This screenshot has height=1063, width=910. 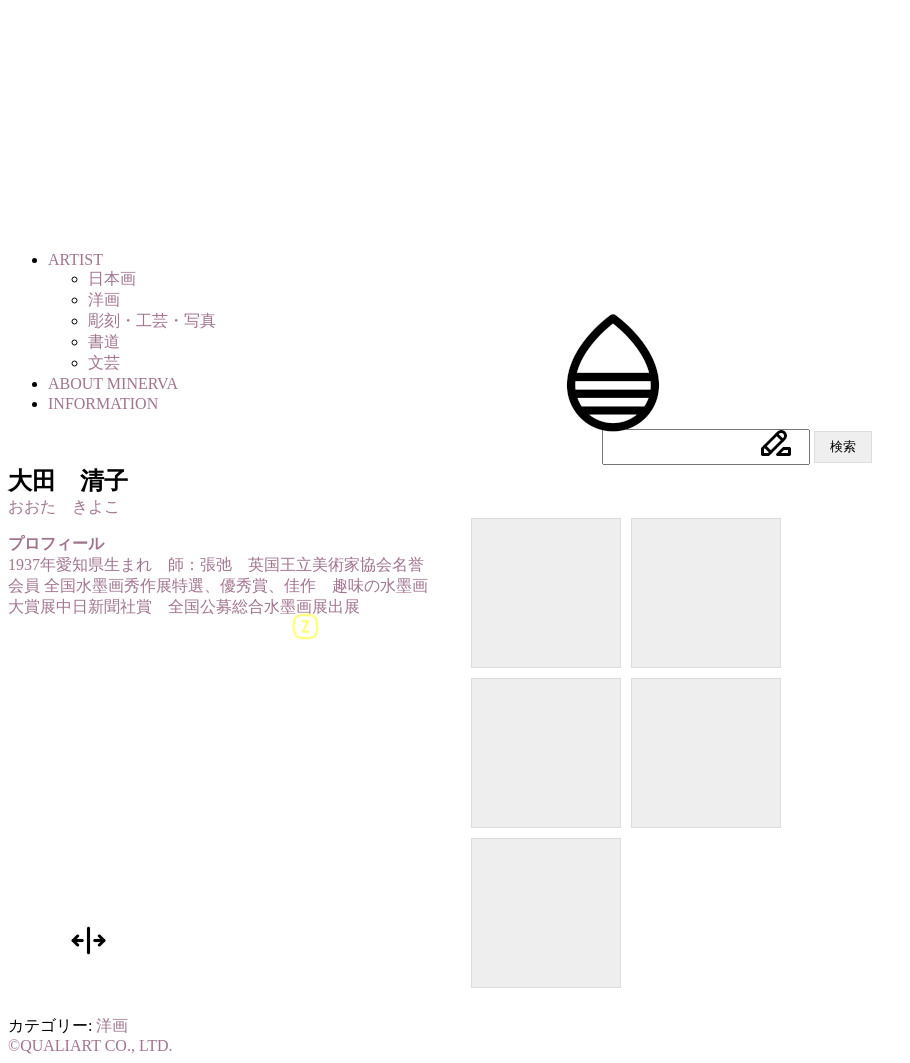 What do you see at coordinates (776, 444) in the screenshot?
I see `highlight or mark selected text` at bounding box center [776, 444].